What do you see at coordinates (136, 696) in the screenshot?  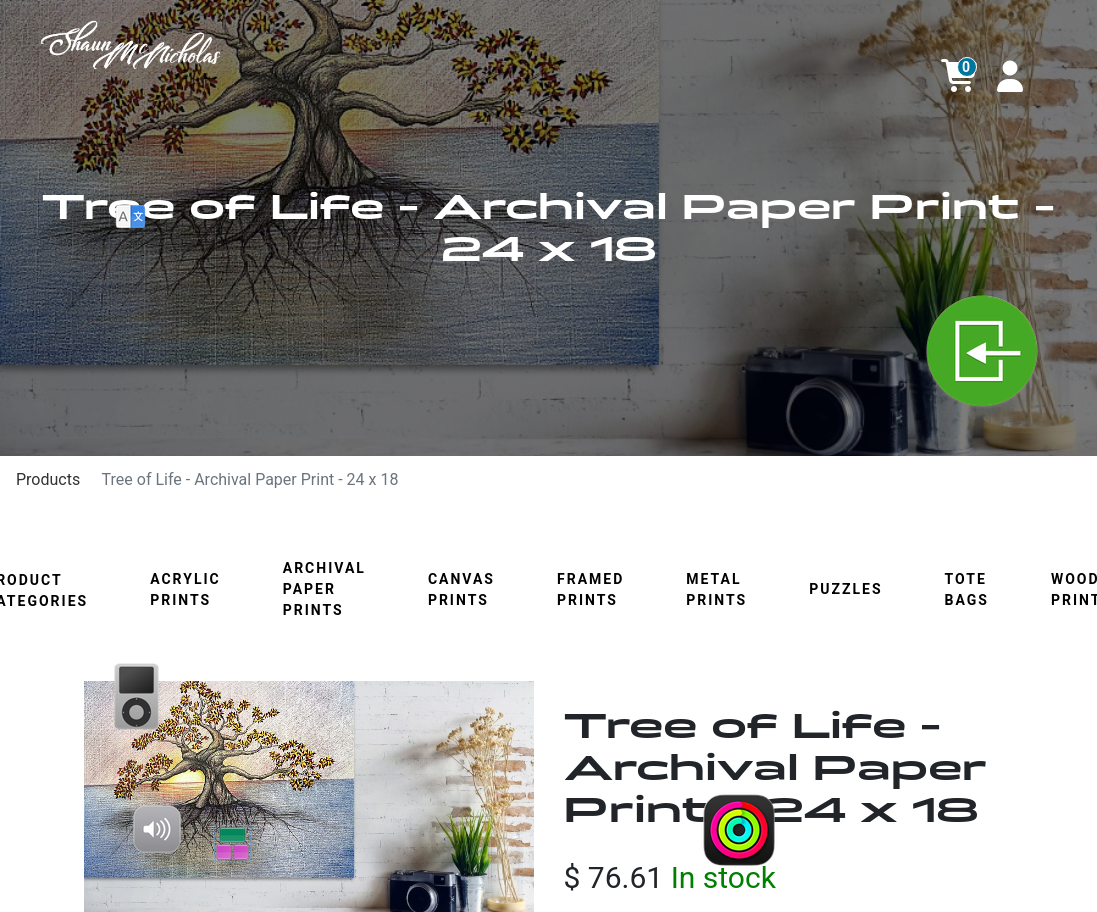 I see `open multimedia player application` at bounding box center [136, 696].